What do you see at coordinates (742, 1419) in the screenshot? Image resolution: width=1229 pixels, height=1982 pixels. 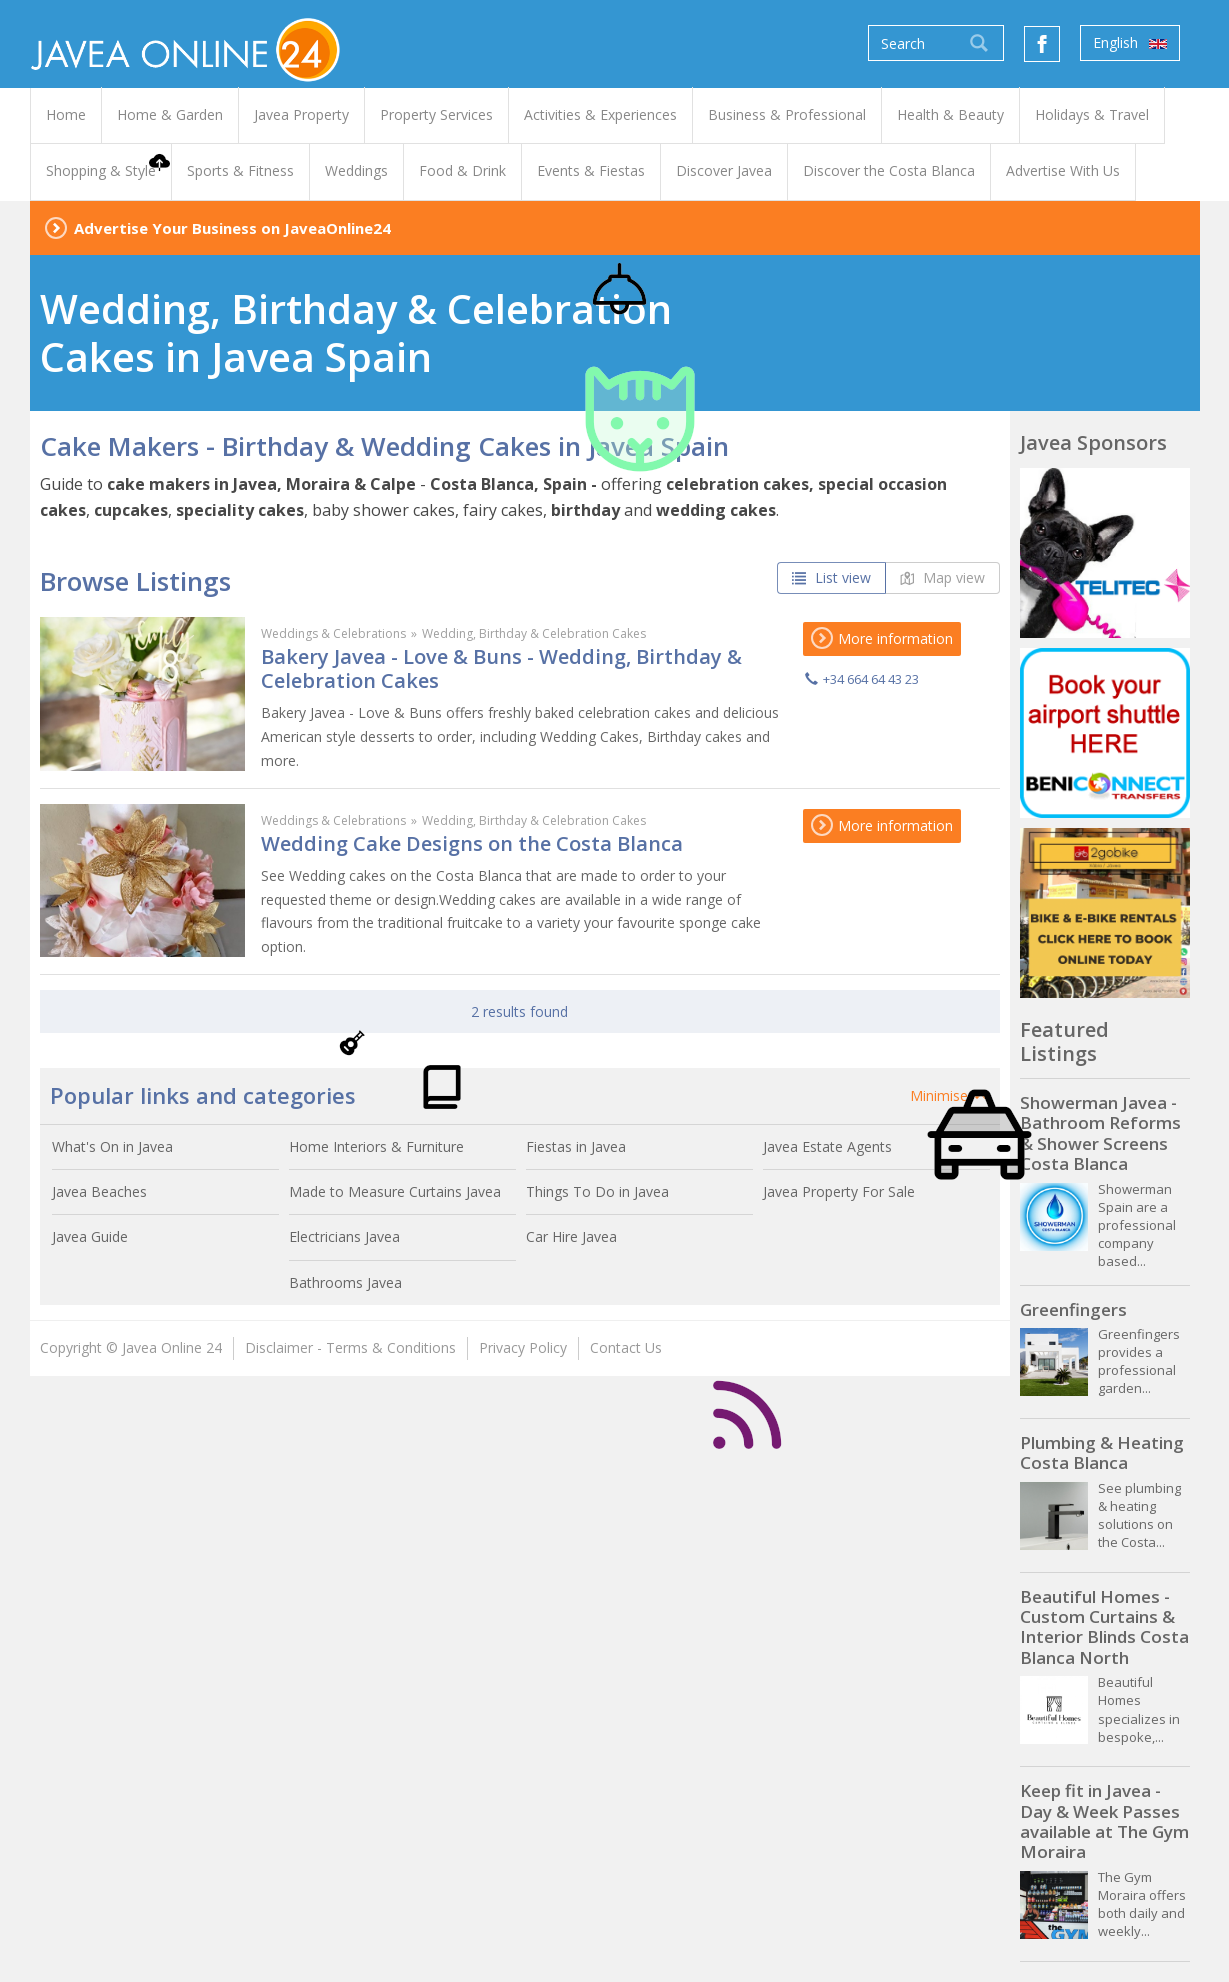 I see `subscribe to RSS feed` at bounding box center [742, 1419].